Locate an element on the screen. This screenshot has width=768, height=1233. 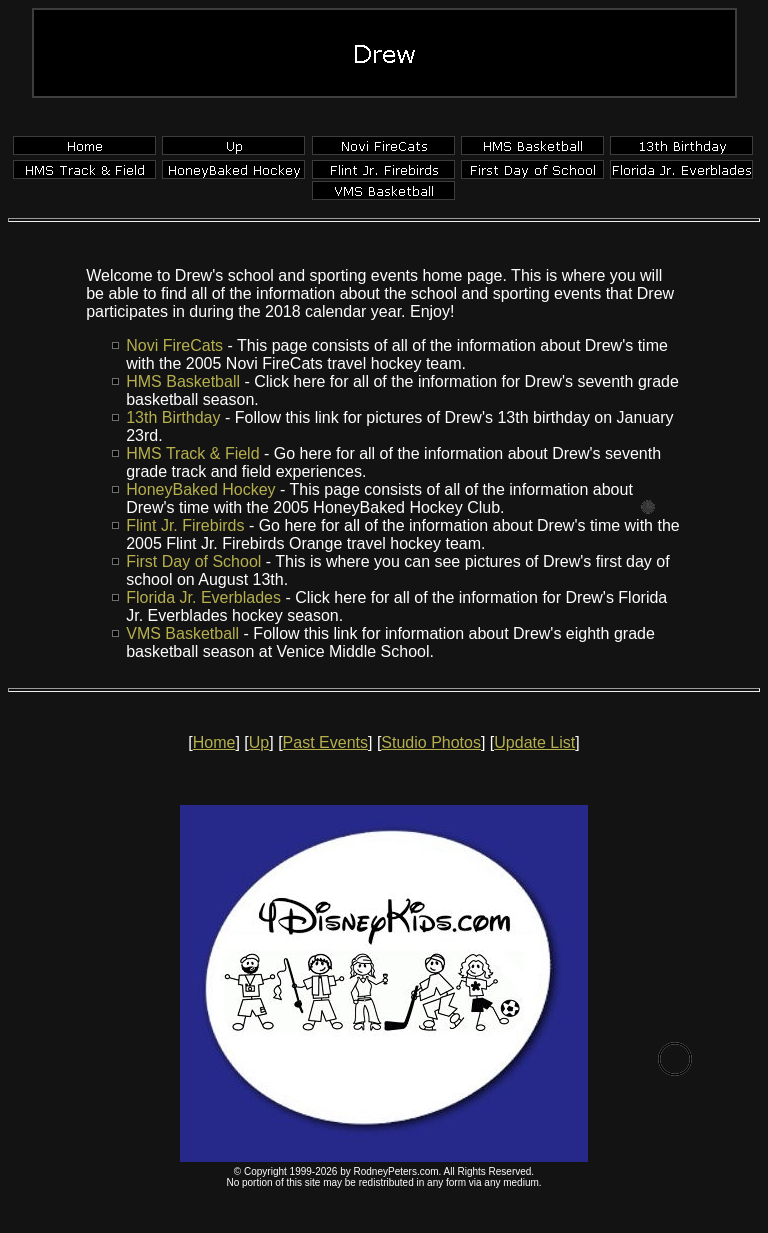
view remaining time or countdown timer is located at coordinates (648, 507).